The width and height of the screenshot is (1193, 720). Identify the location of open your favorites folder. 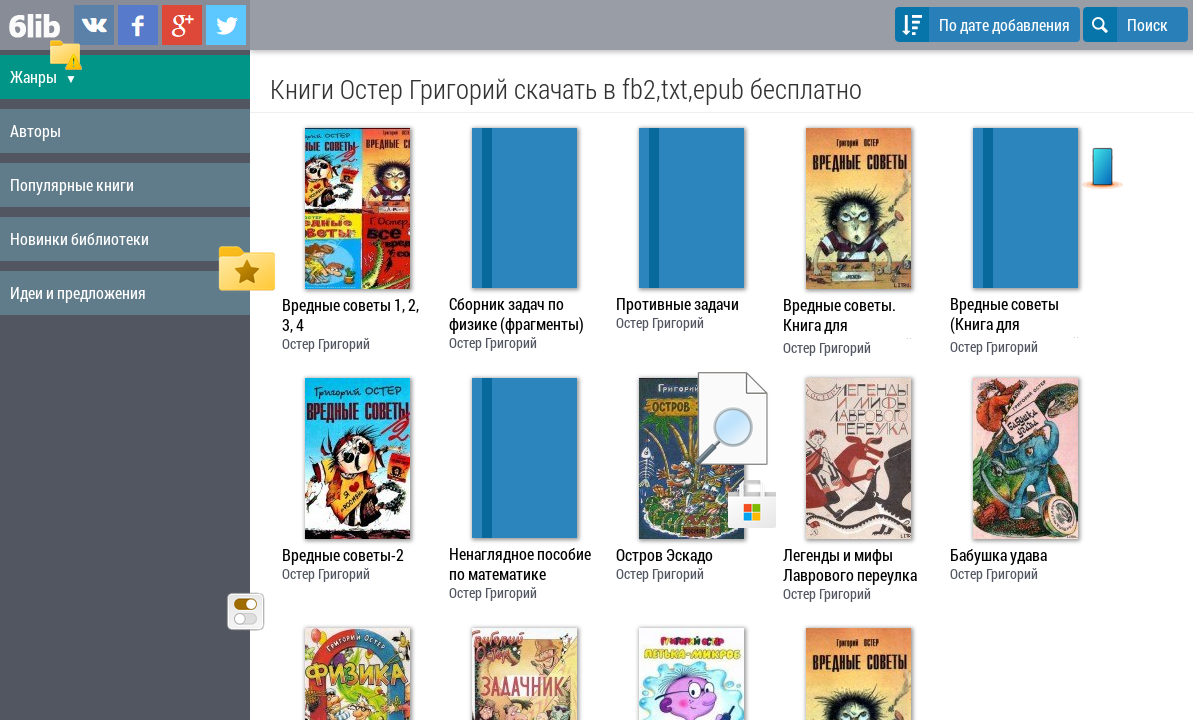
(247, 270).